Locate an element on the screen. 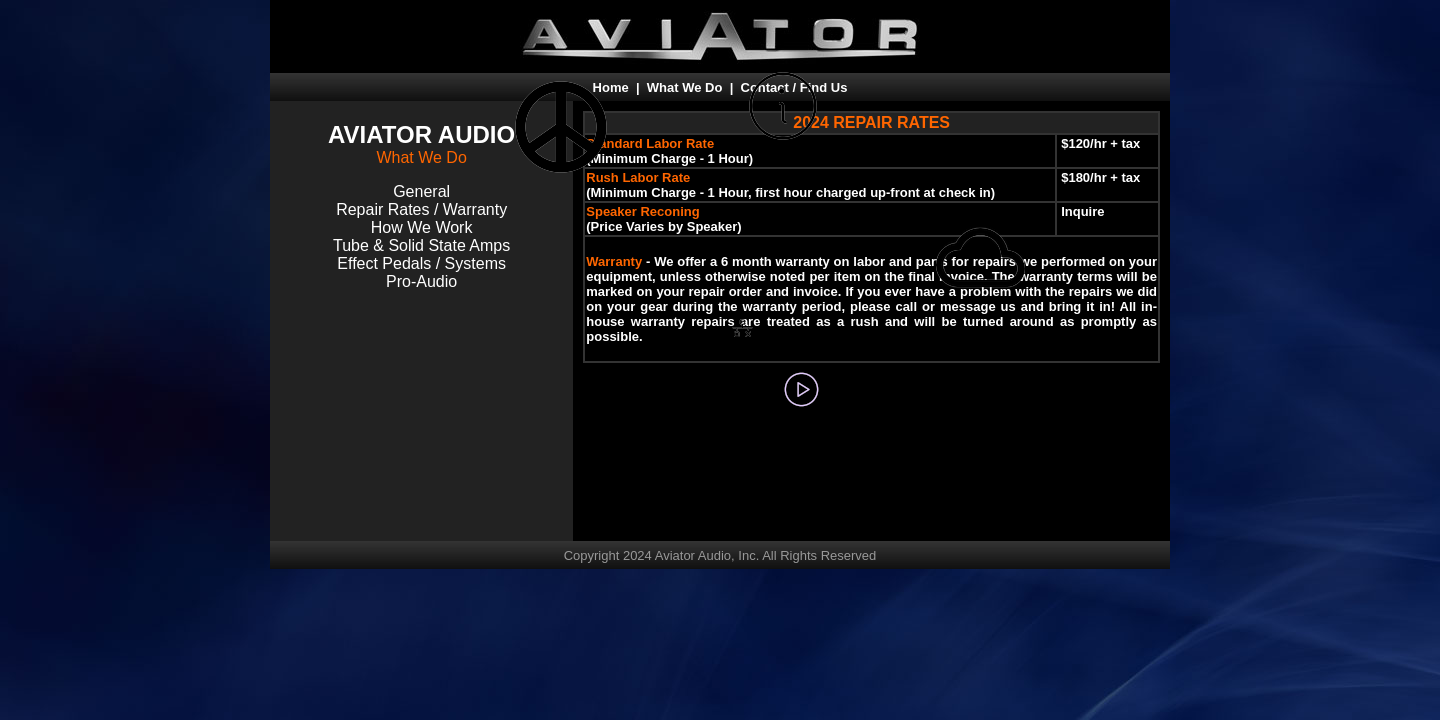 The image size is (1440, 720). view more information or details is located at coordinates (783, 106).